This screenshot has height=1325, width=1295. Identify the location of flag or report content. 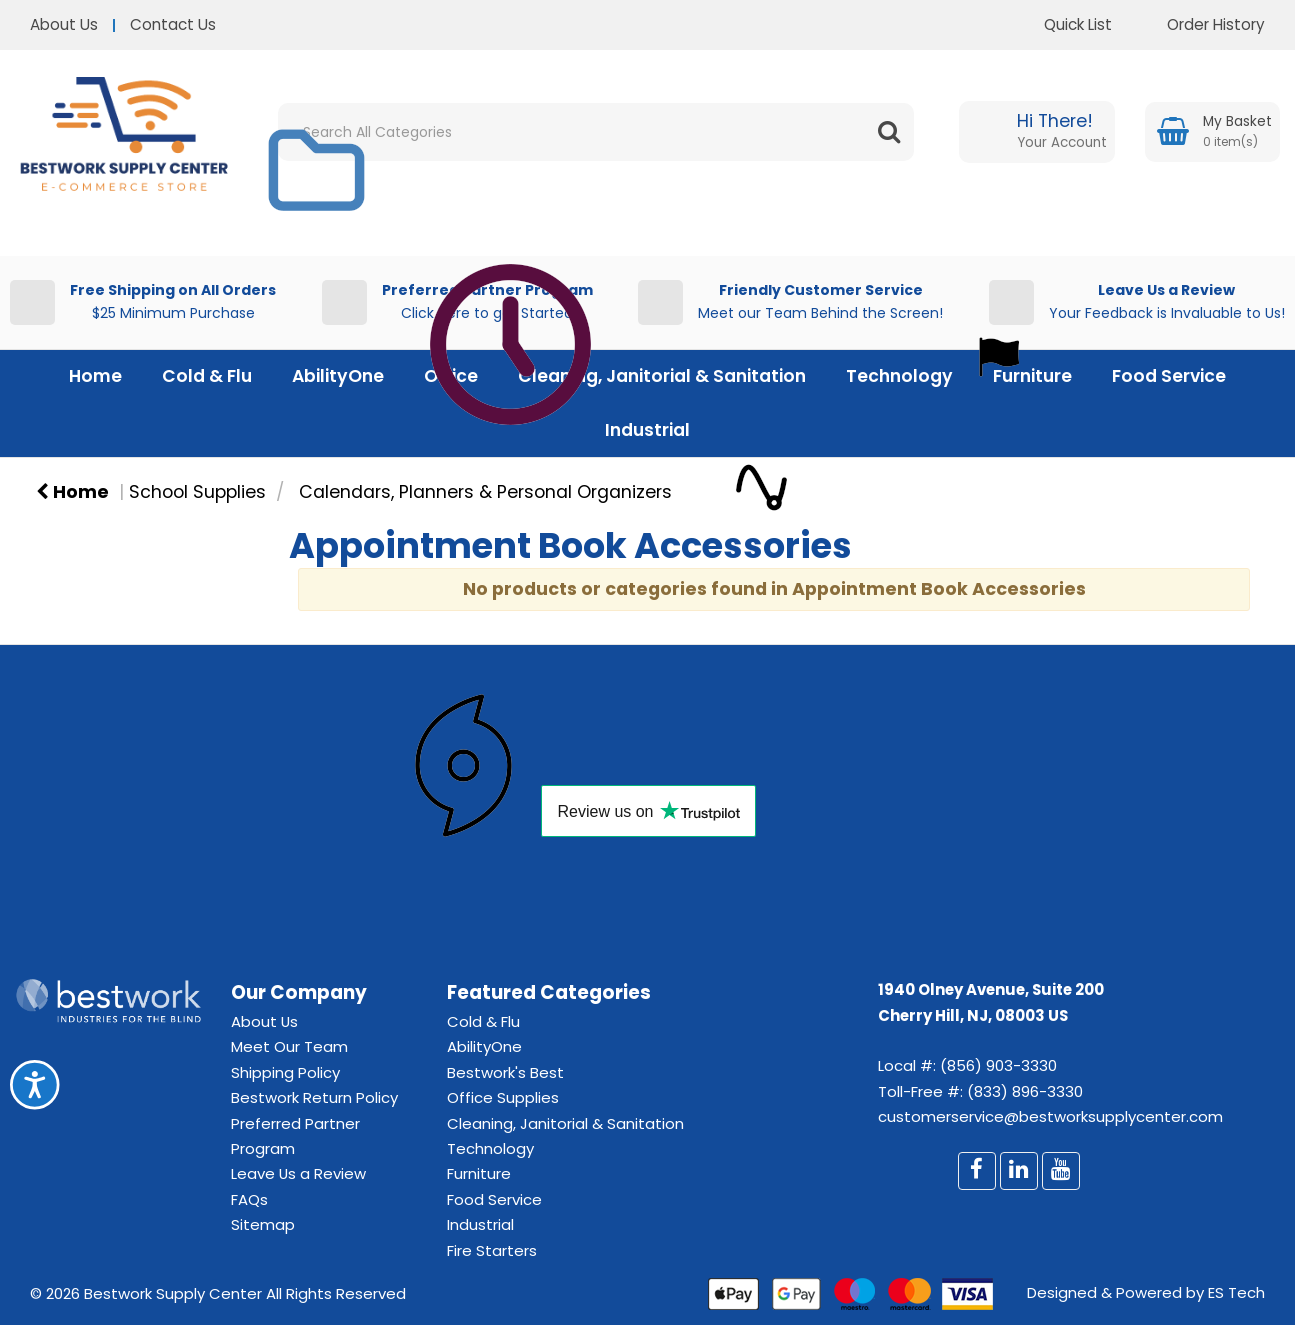
(999, 357).